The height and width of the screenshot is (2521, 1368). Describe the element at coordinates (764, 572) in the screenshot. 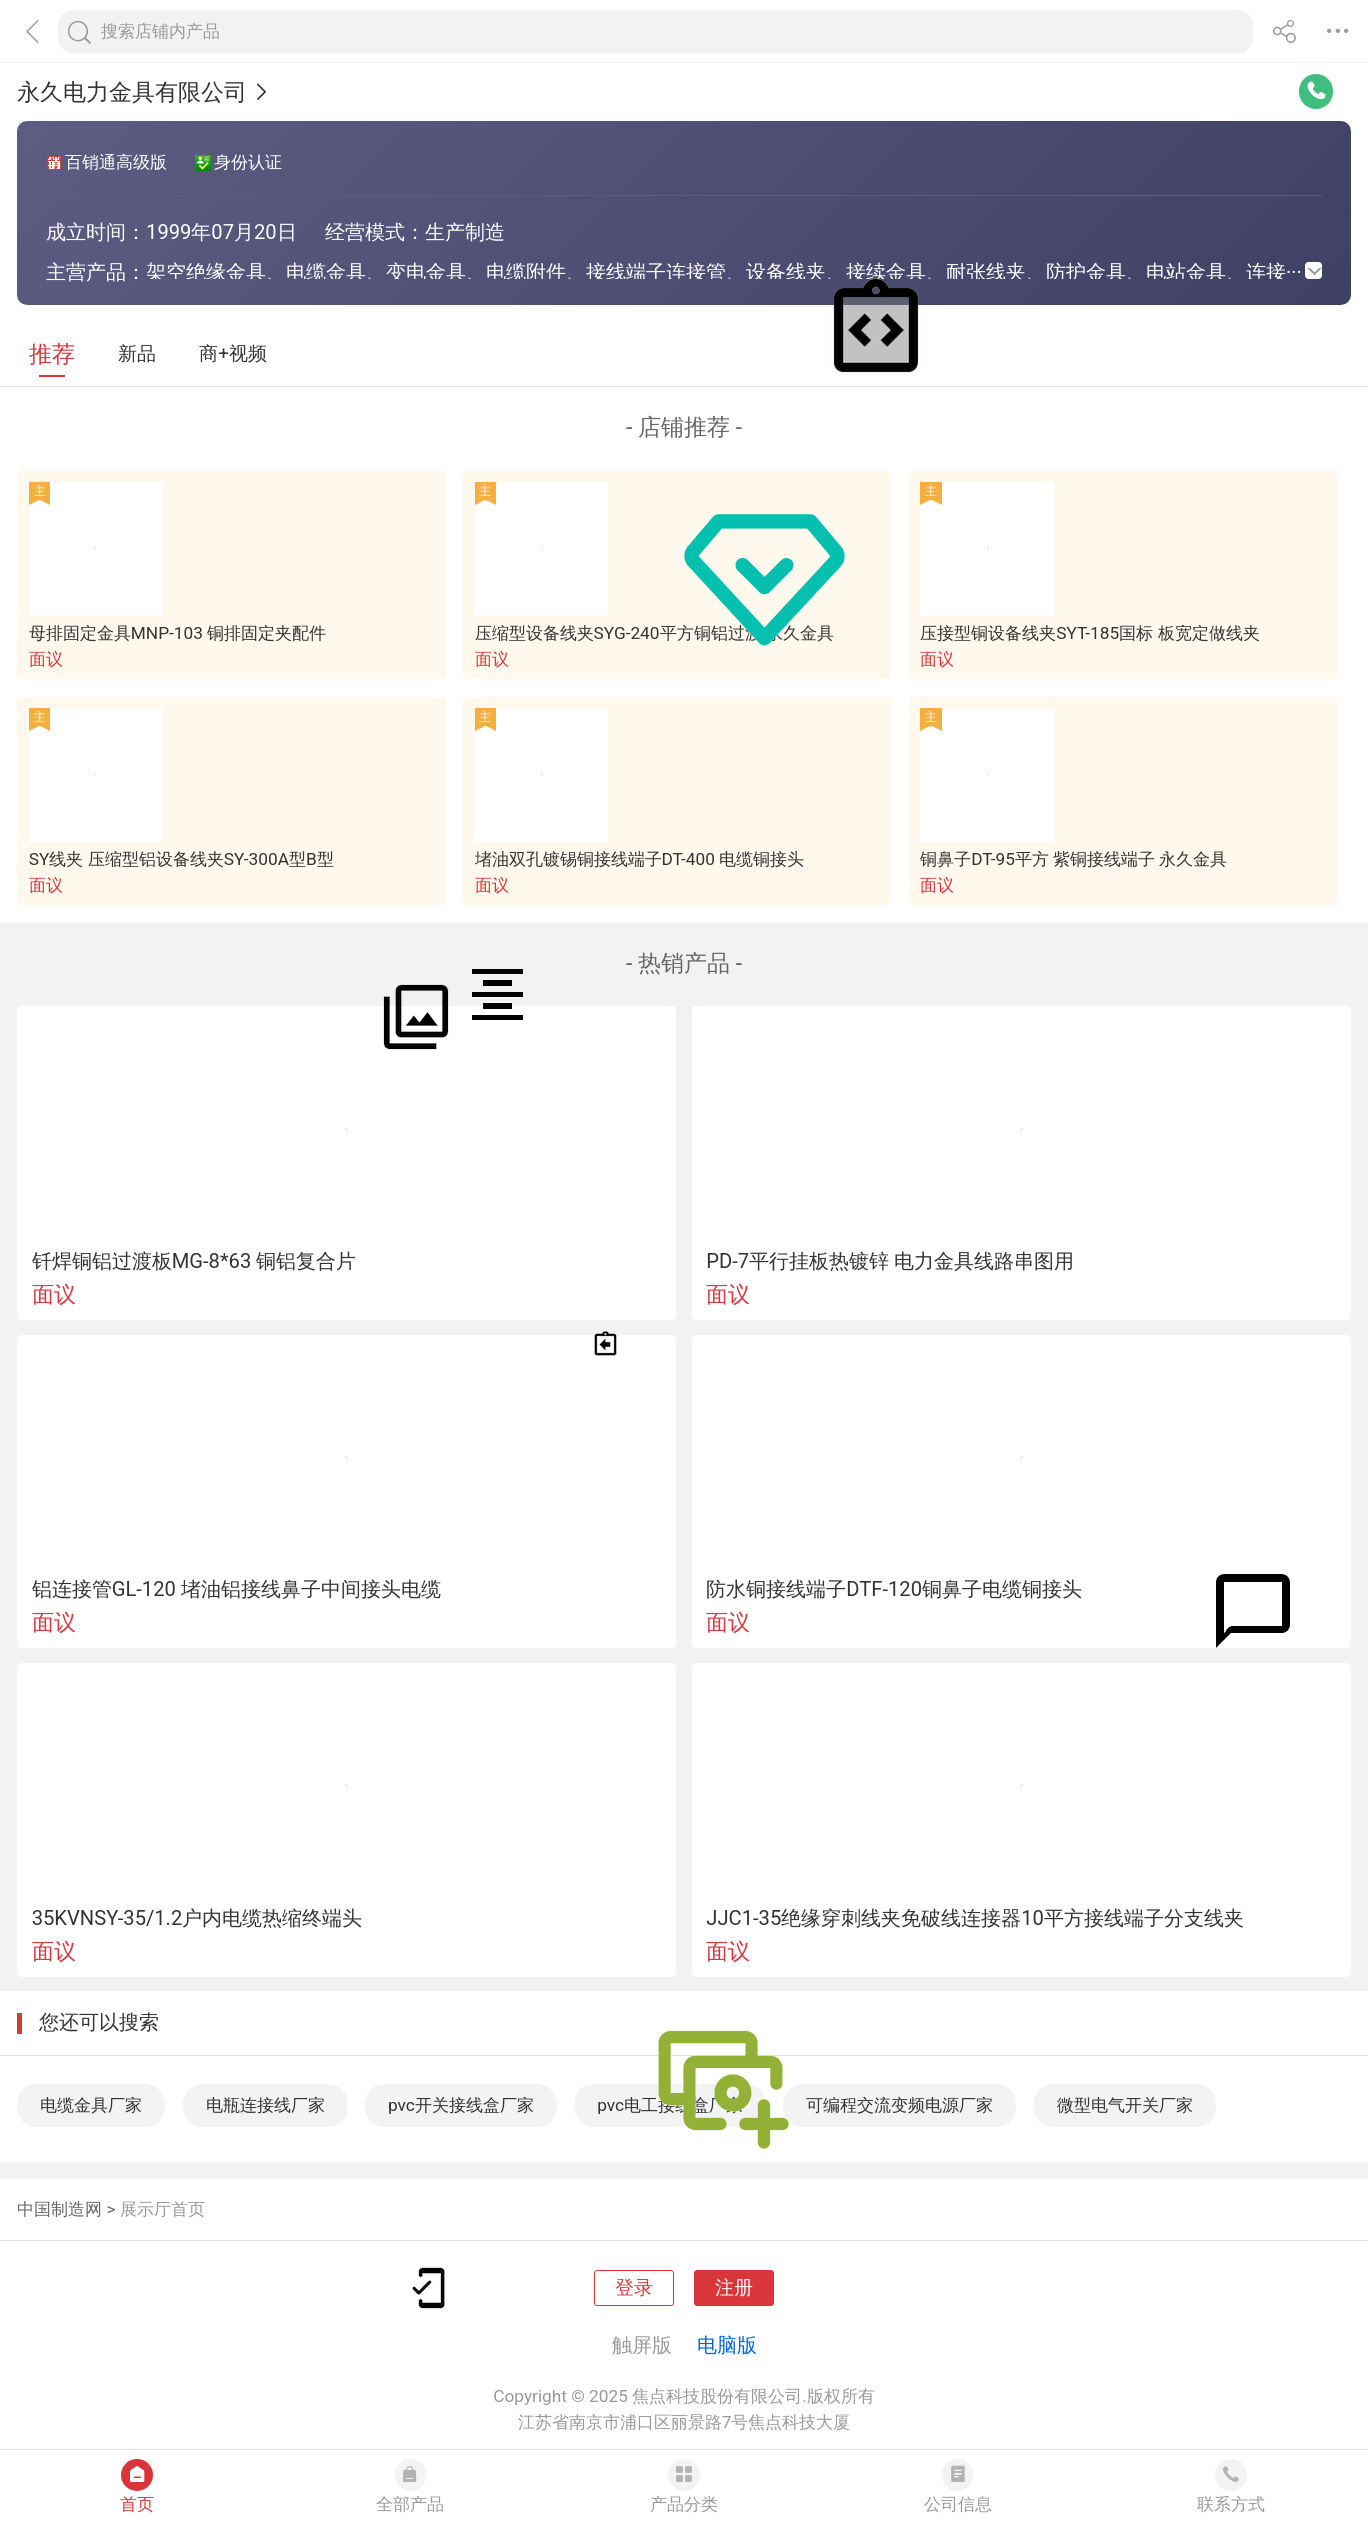

I see `open my oppo account or services` at that location.